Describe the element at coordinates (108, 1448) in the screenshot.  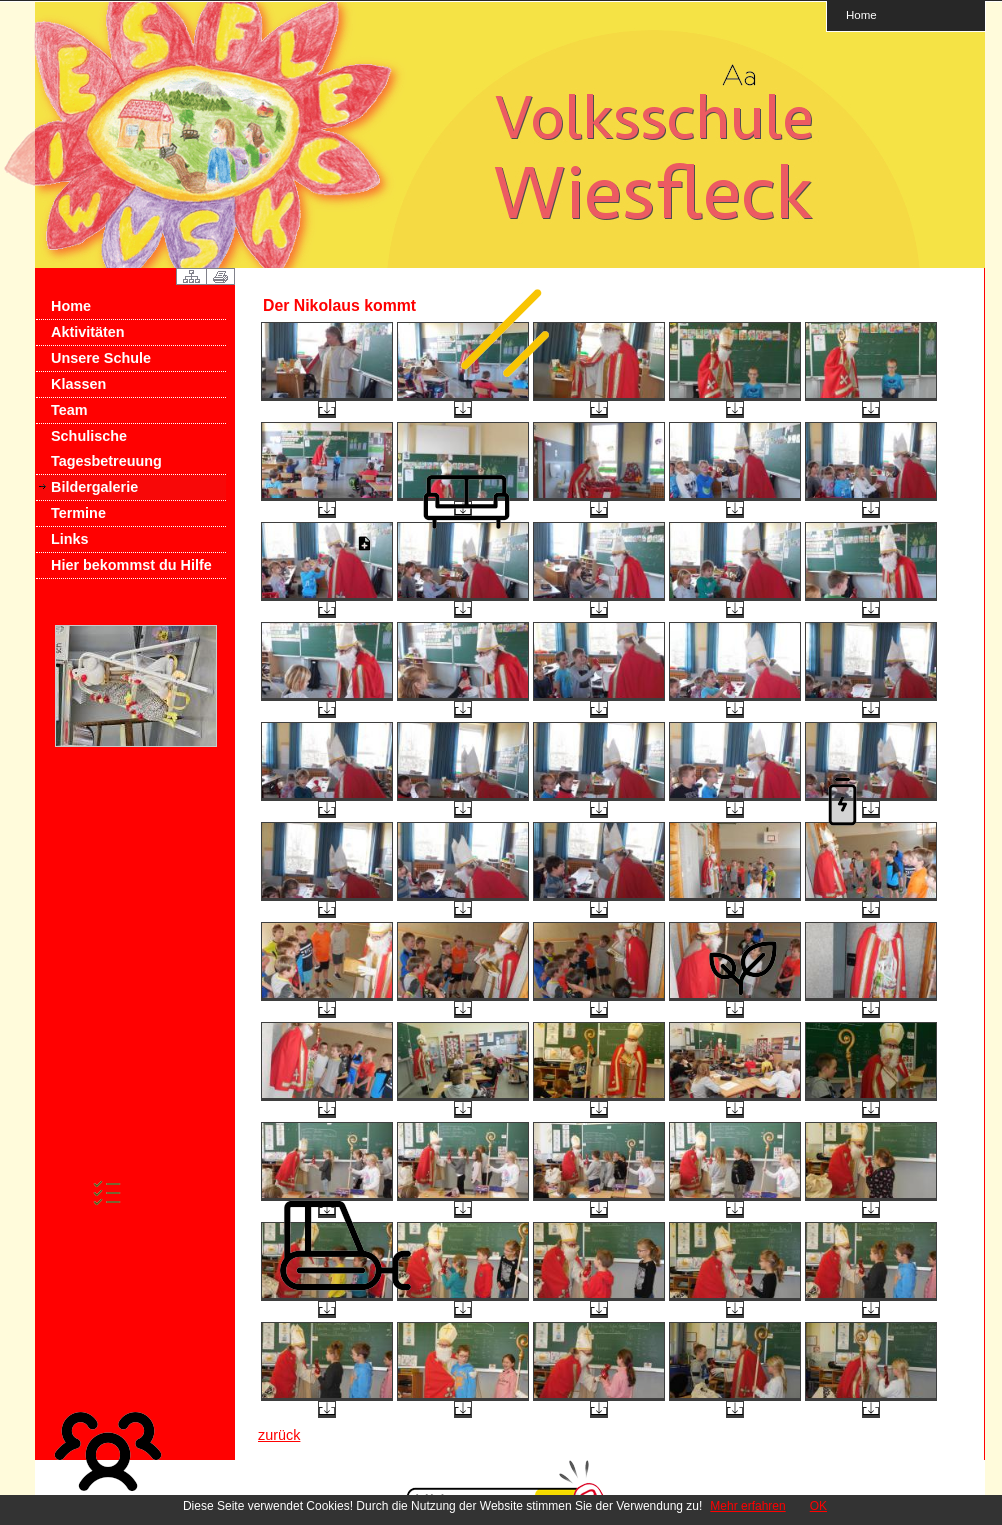
I see `view group members or team` at that location.